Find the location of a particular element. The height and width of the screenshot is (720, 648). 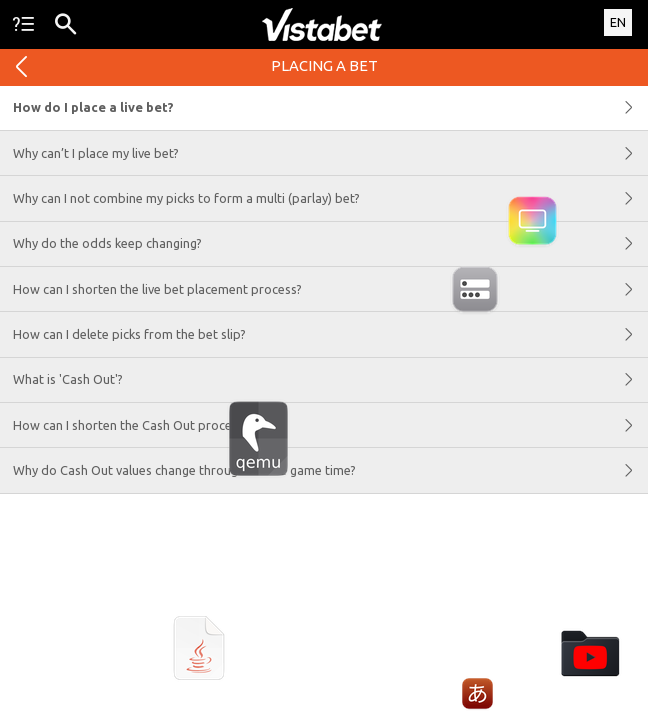

java source code file is located at coordinates (199, 648).